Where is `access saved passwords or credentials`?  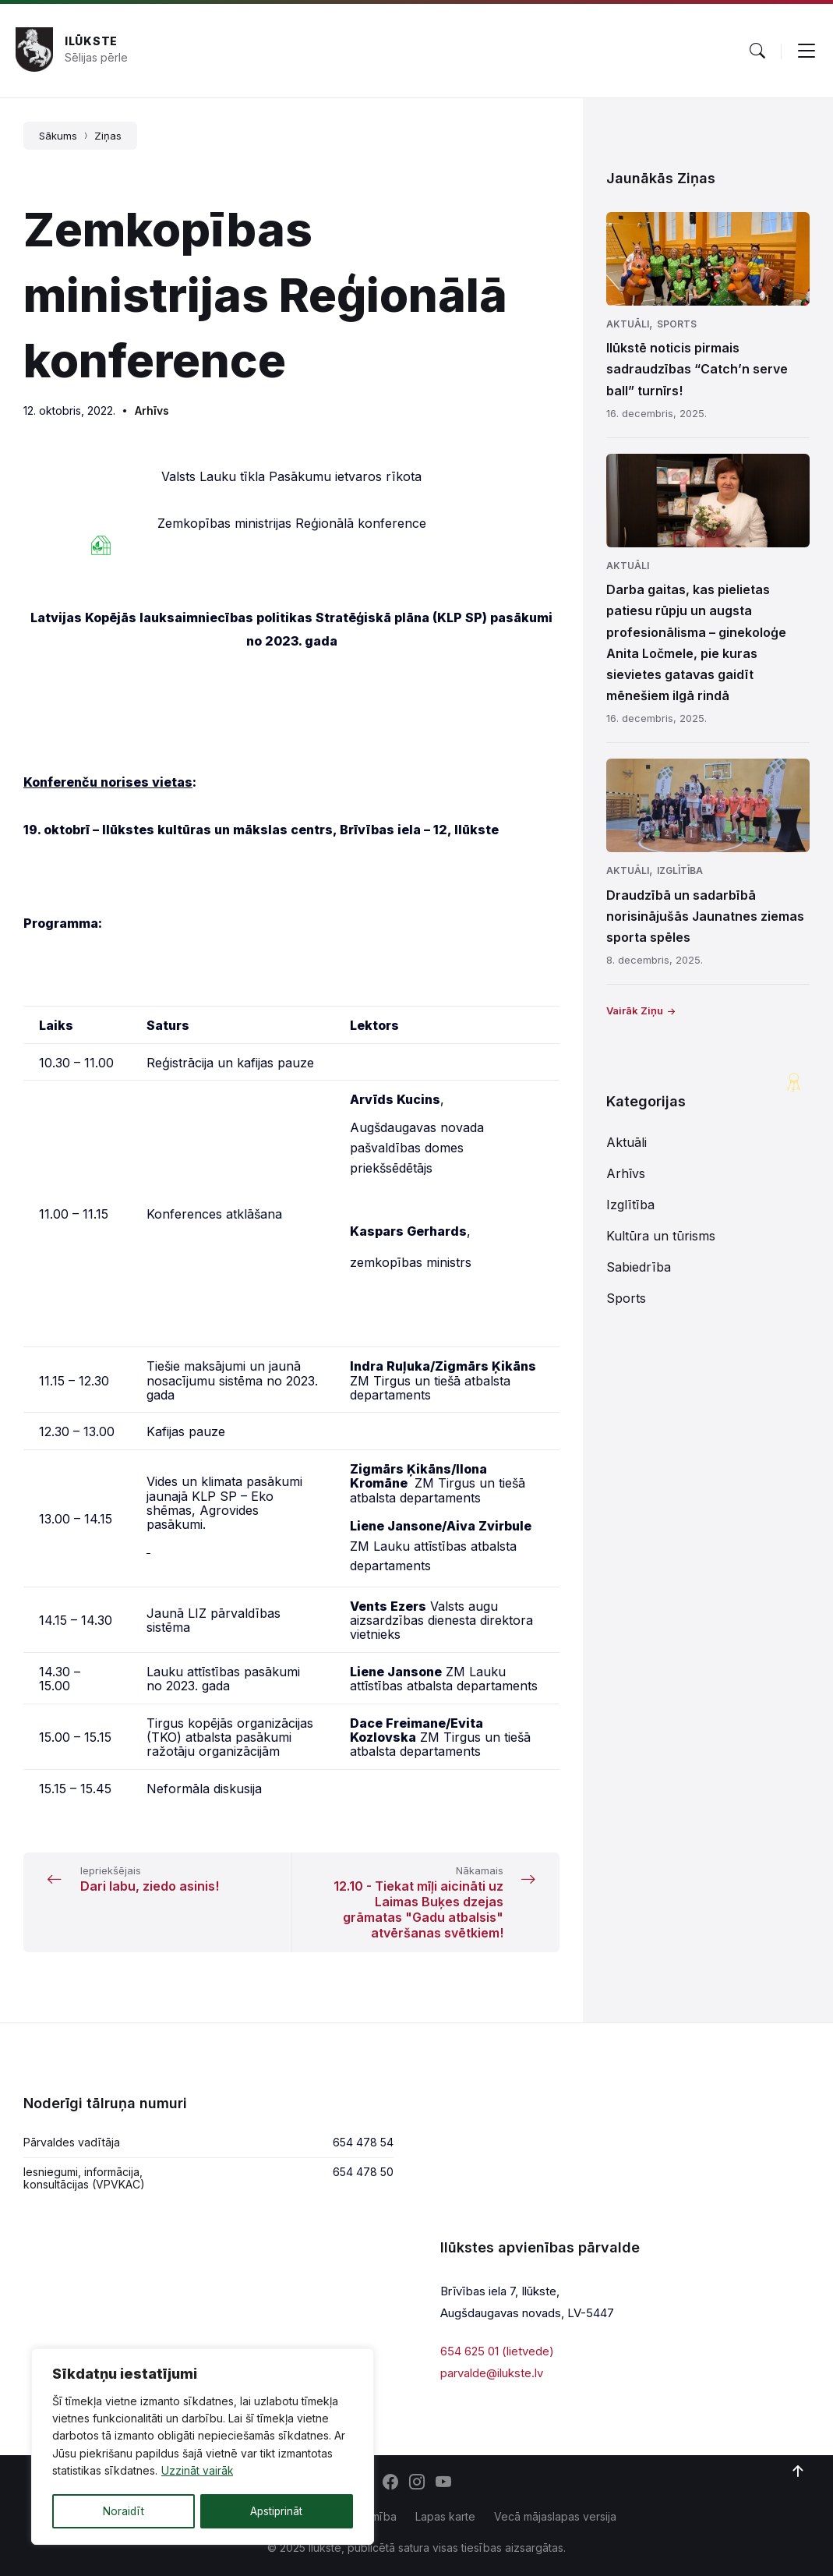
access saved passwords or credentials is located at coordinates (793, 1082).